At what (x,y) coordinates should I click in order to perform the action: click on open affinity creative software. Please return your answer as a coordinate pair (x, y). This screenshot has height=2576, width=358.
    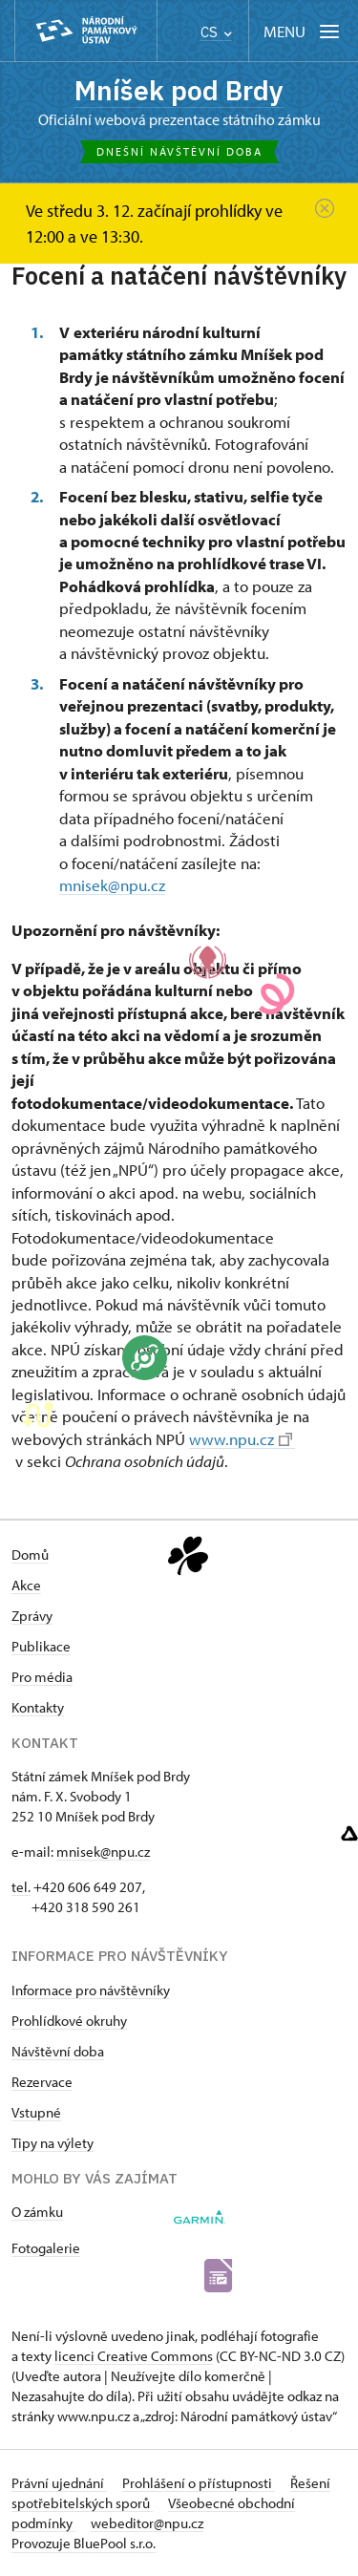
    Looking at the image, I should click on (349, 1834).